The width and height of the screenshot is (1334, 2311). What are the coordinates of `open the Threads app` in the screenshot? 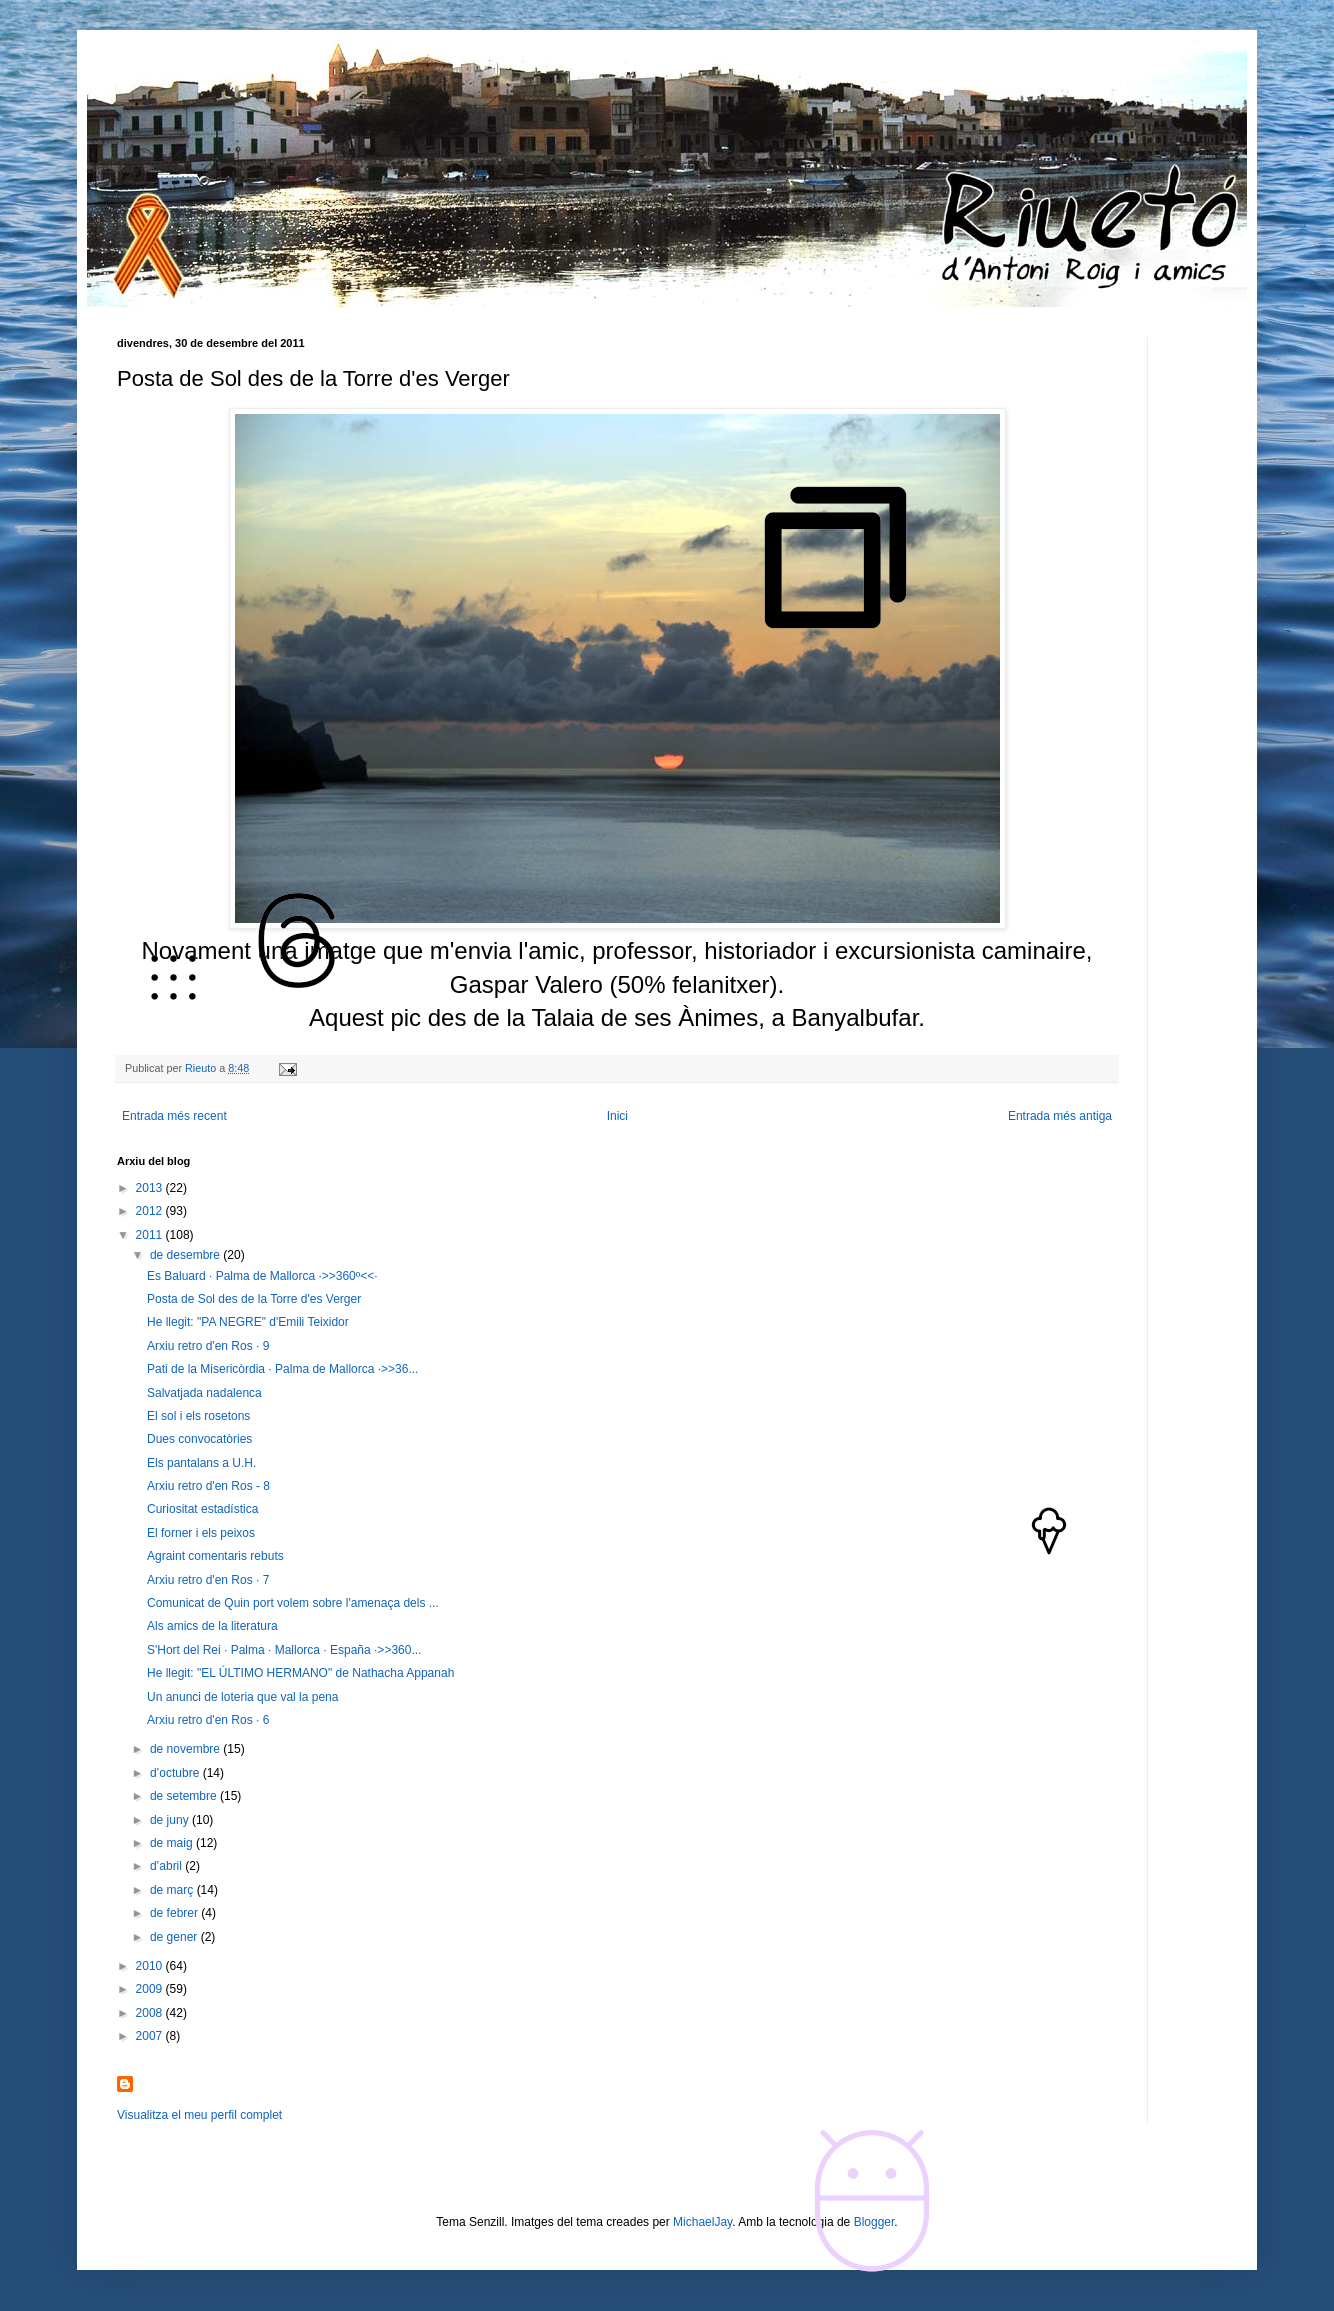 It's located at (298, 940).